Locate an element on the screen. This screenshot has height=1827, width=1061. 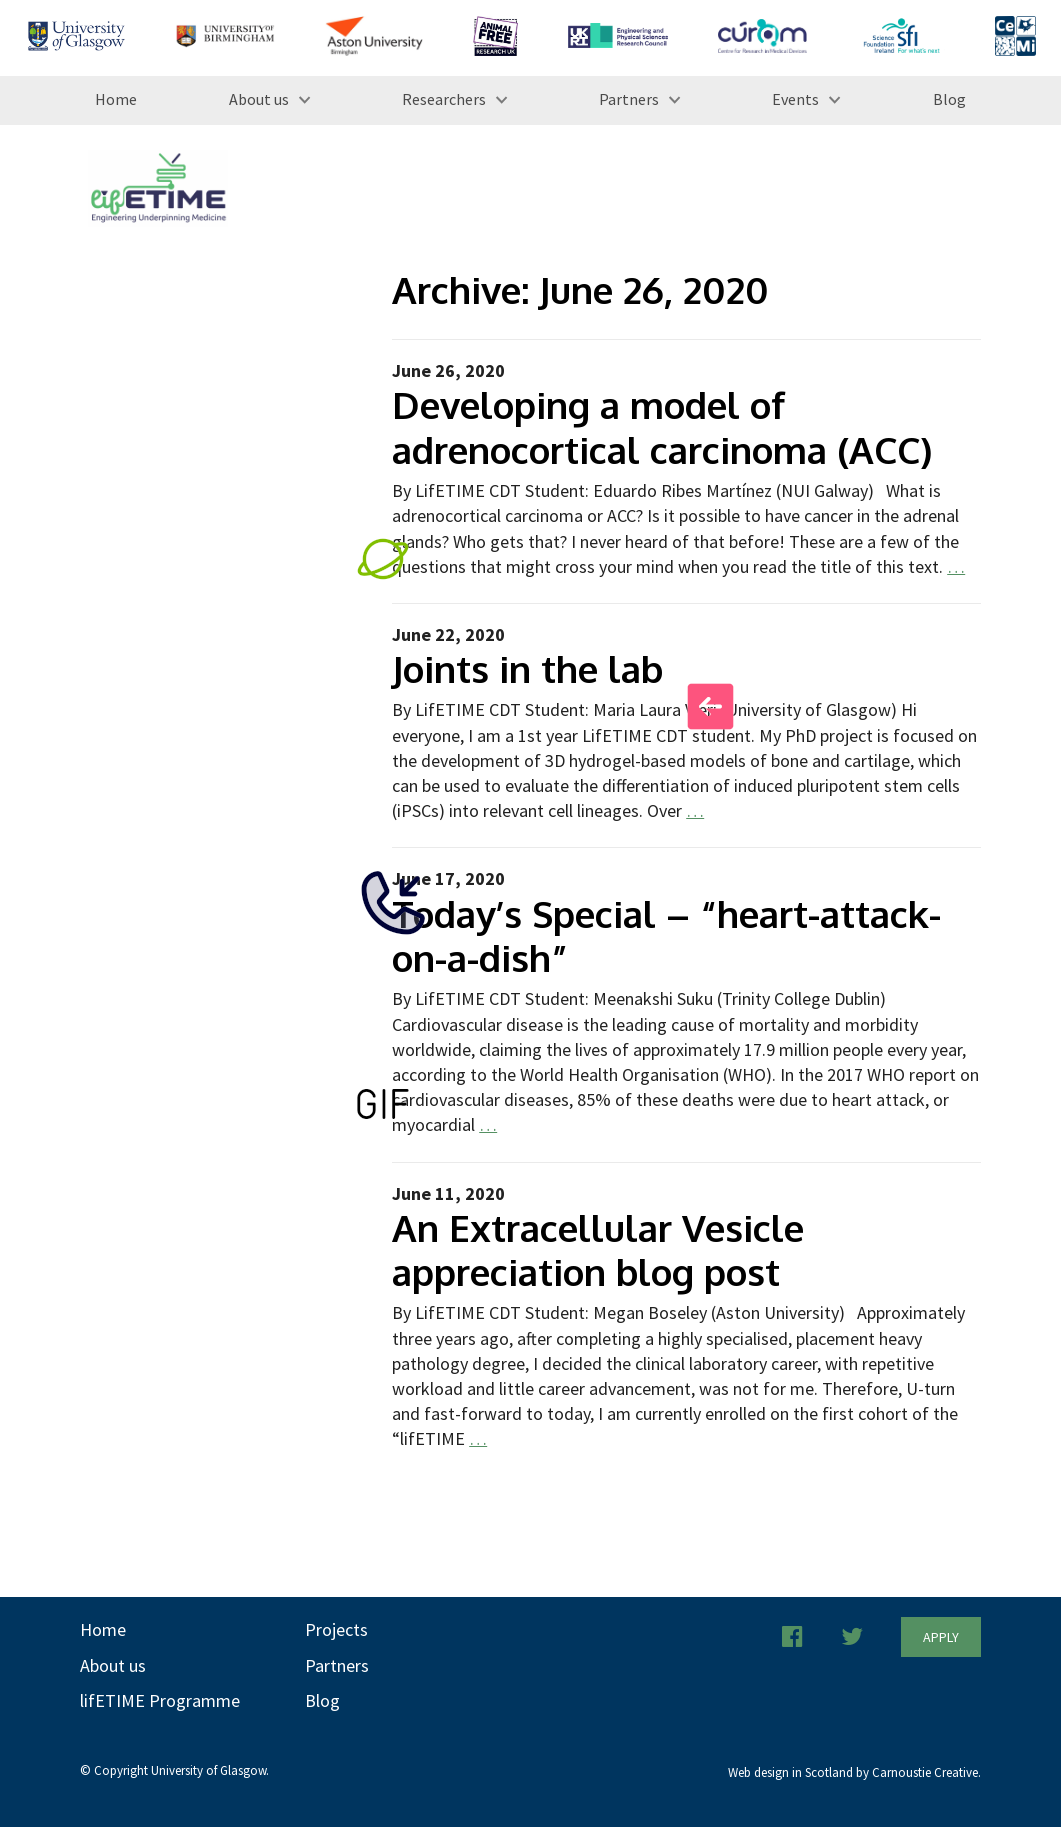
incoming call notification is located at coordinates (394, 901).